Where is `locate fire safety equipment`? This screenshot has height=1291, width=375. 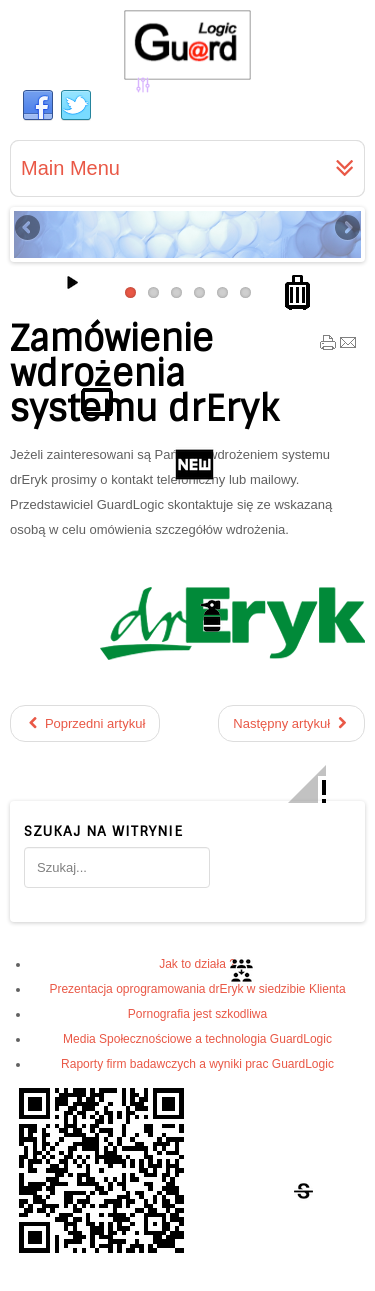 locate fire safety equipment is located at coordinates (212, 615).